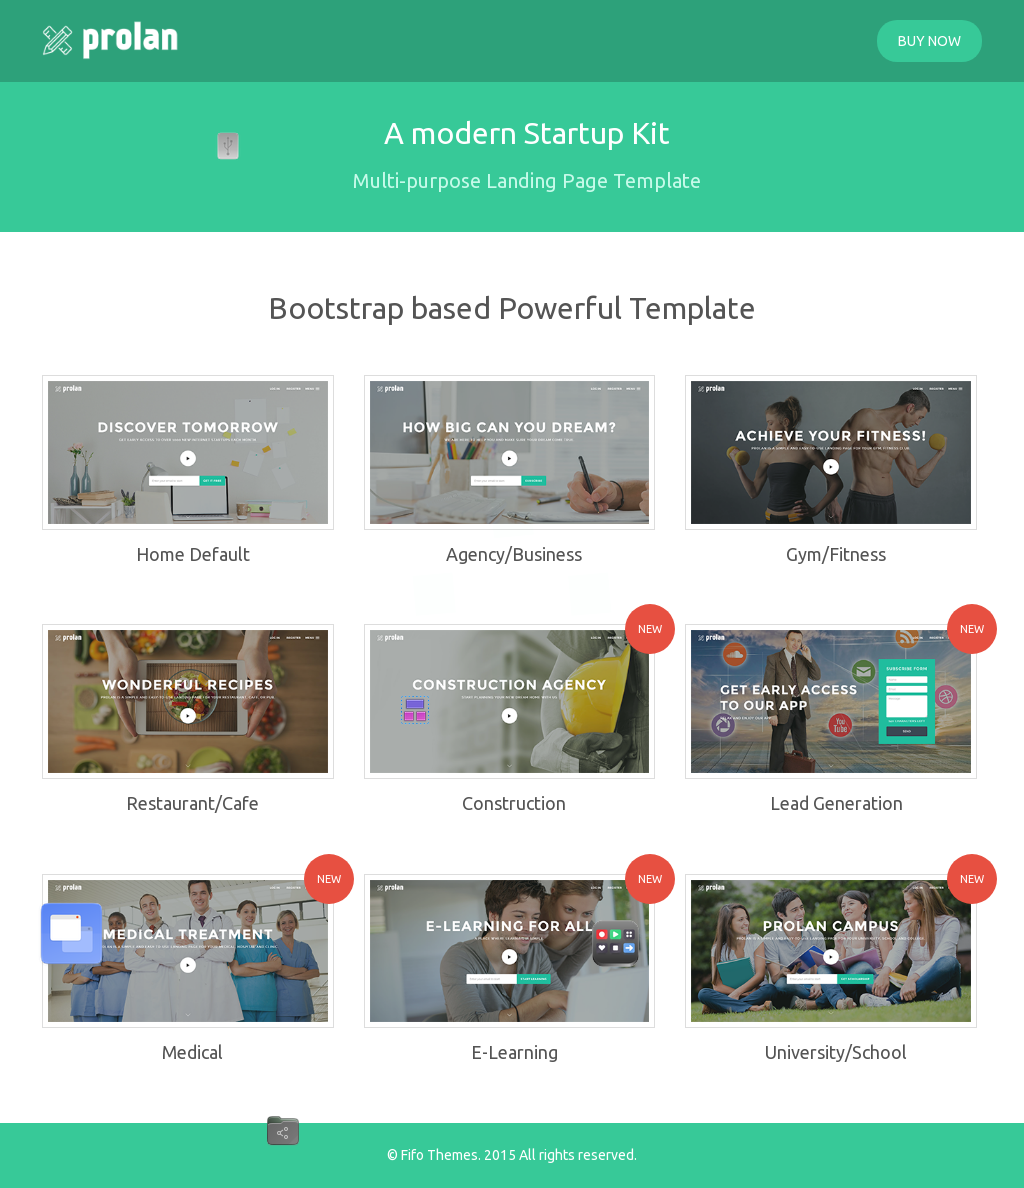 This screenshot has width=1024, height=1188. What do you see at coordinates (415, 710) in the screenshot?
I see `select all items in the current view` at bounding box center [415, 710].